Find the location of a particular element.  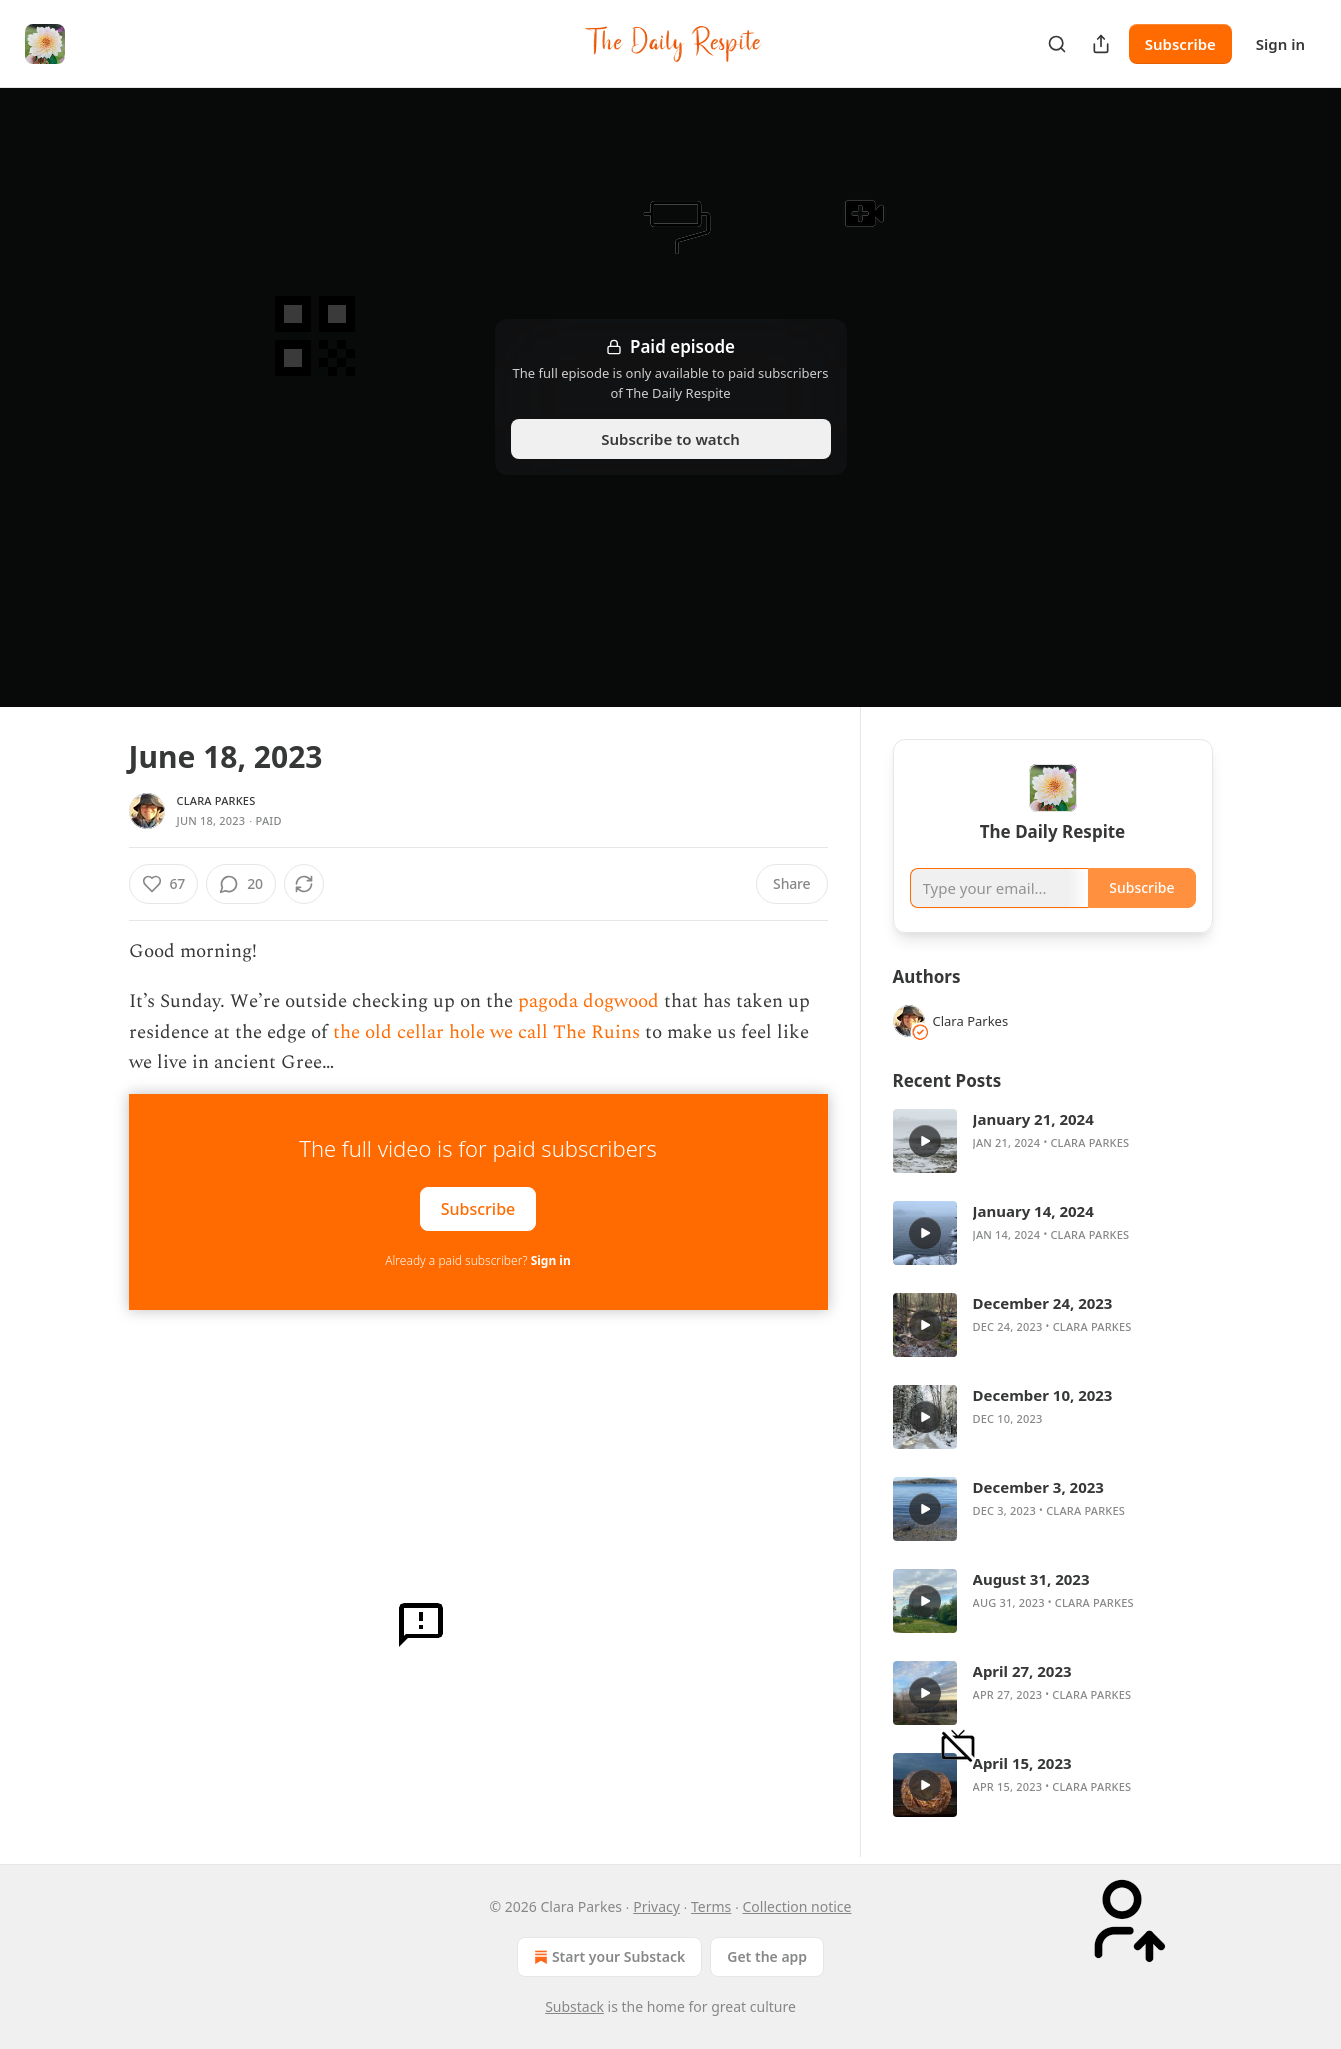

submit feedback or report an issue is located at coordinates (421, 1625).